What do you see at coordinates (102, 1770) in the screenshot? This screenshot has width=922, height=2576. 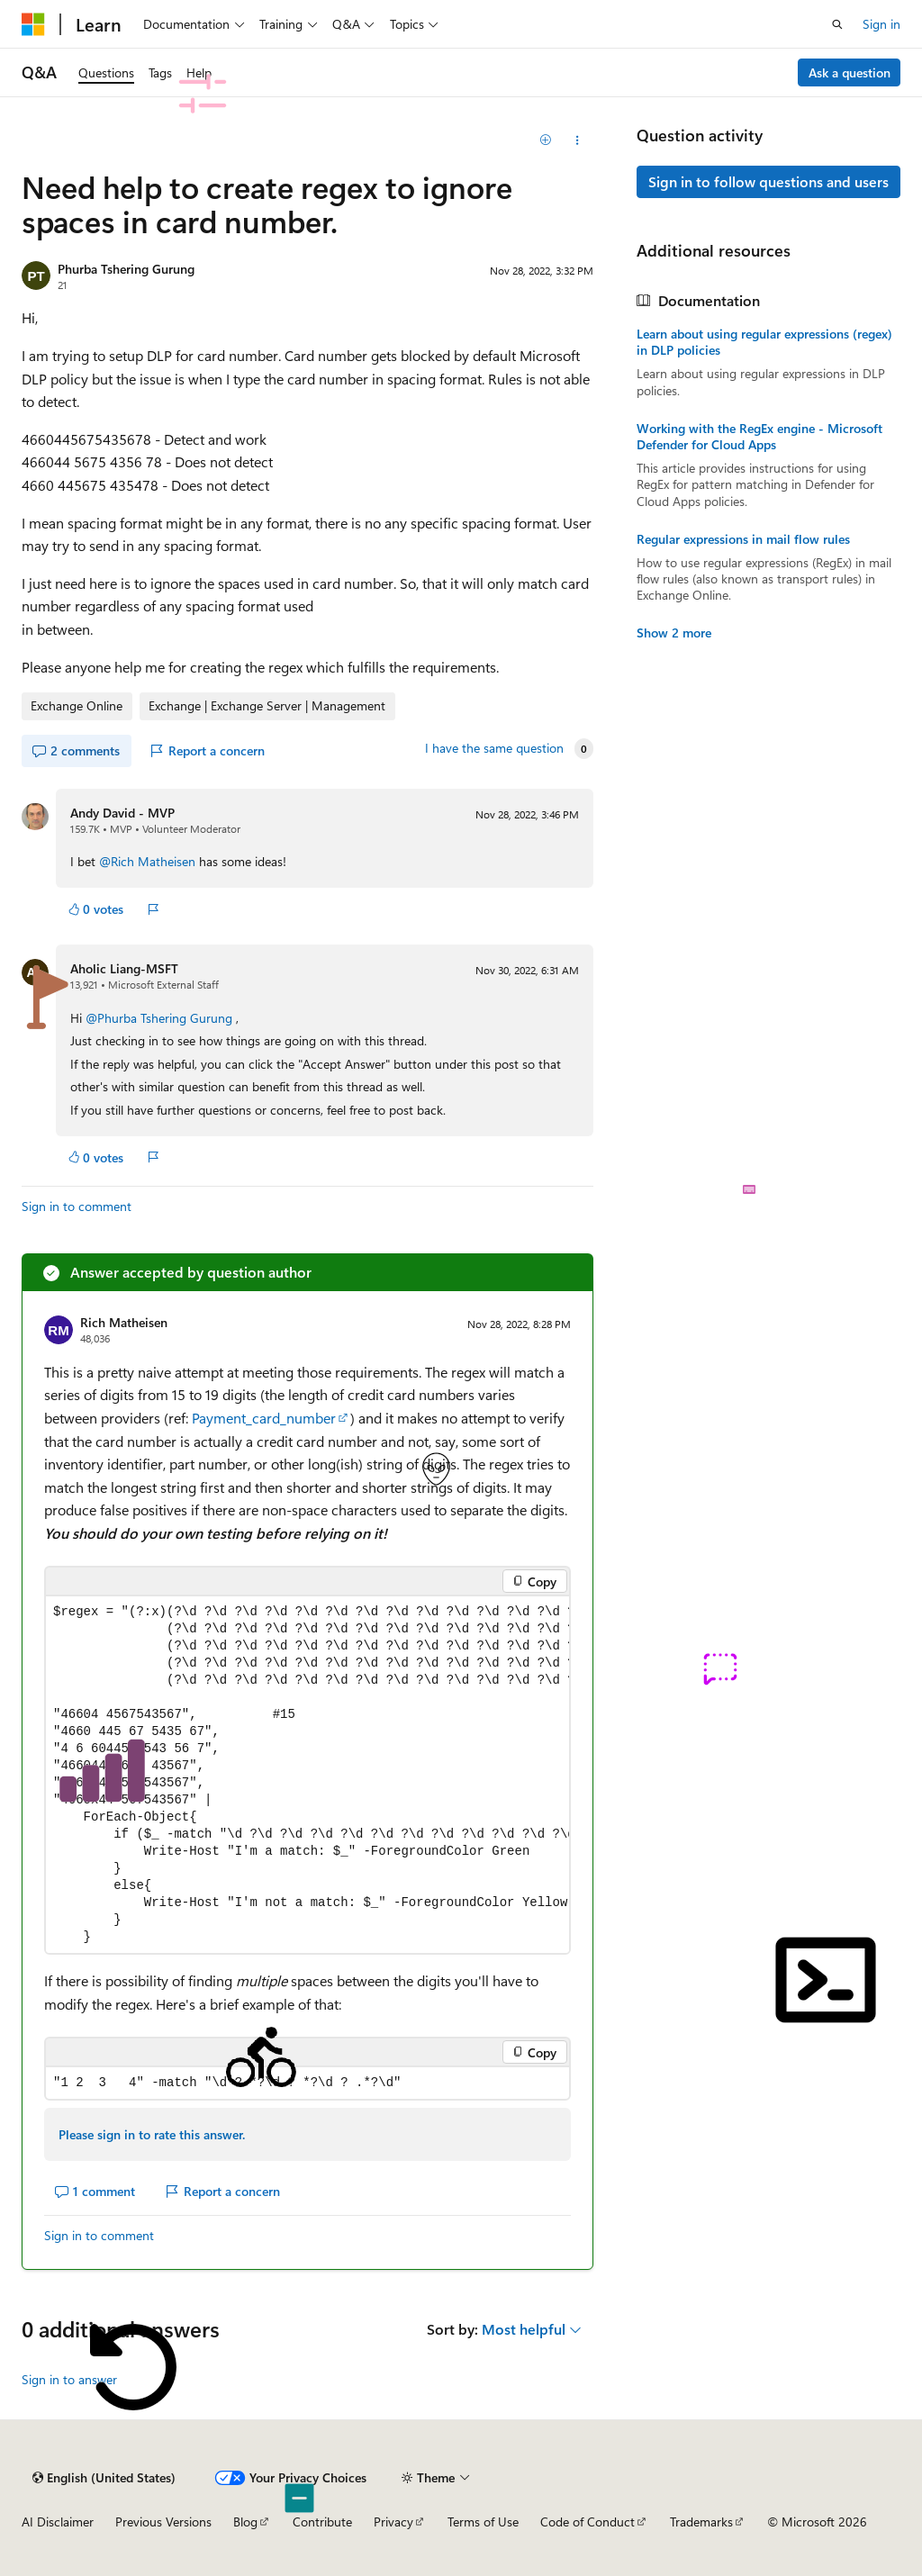 I see `indicates cellular signal strength` at bounding box center [102, 1770].